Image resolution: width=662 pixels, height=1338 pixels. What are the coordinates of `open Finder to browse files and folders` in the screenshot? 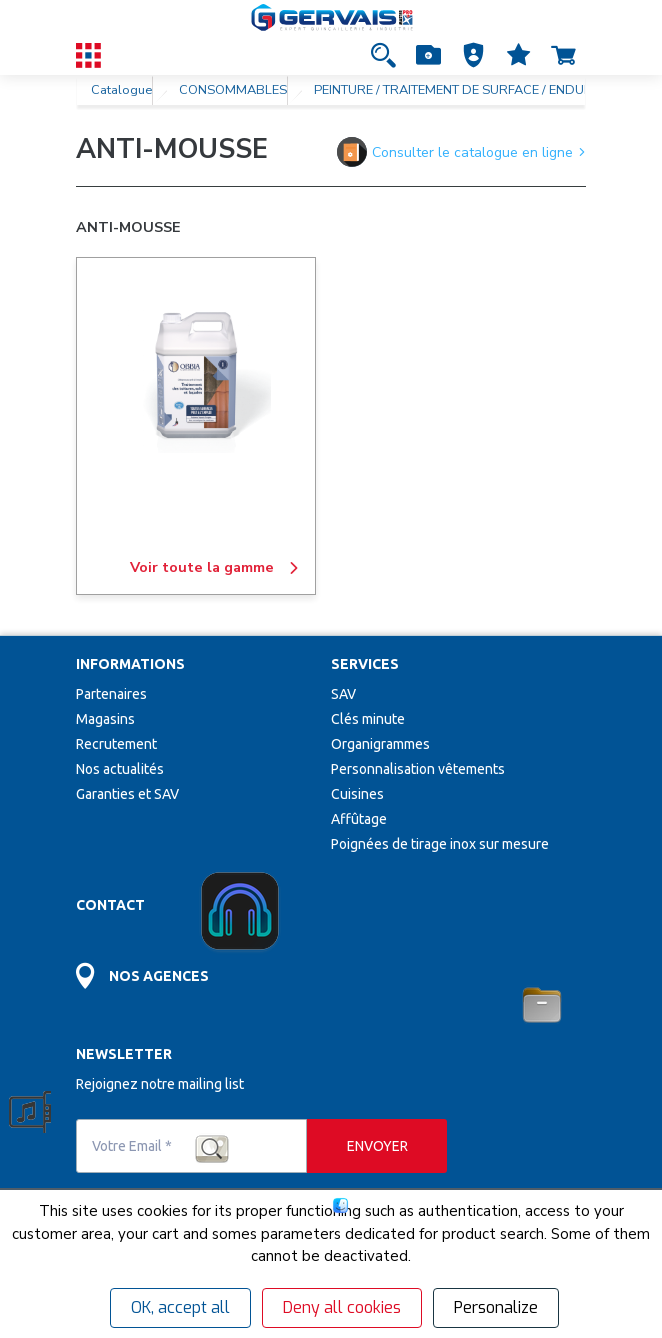 It's located at (340, 1205).